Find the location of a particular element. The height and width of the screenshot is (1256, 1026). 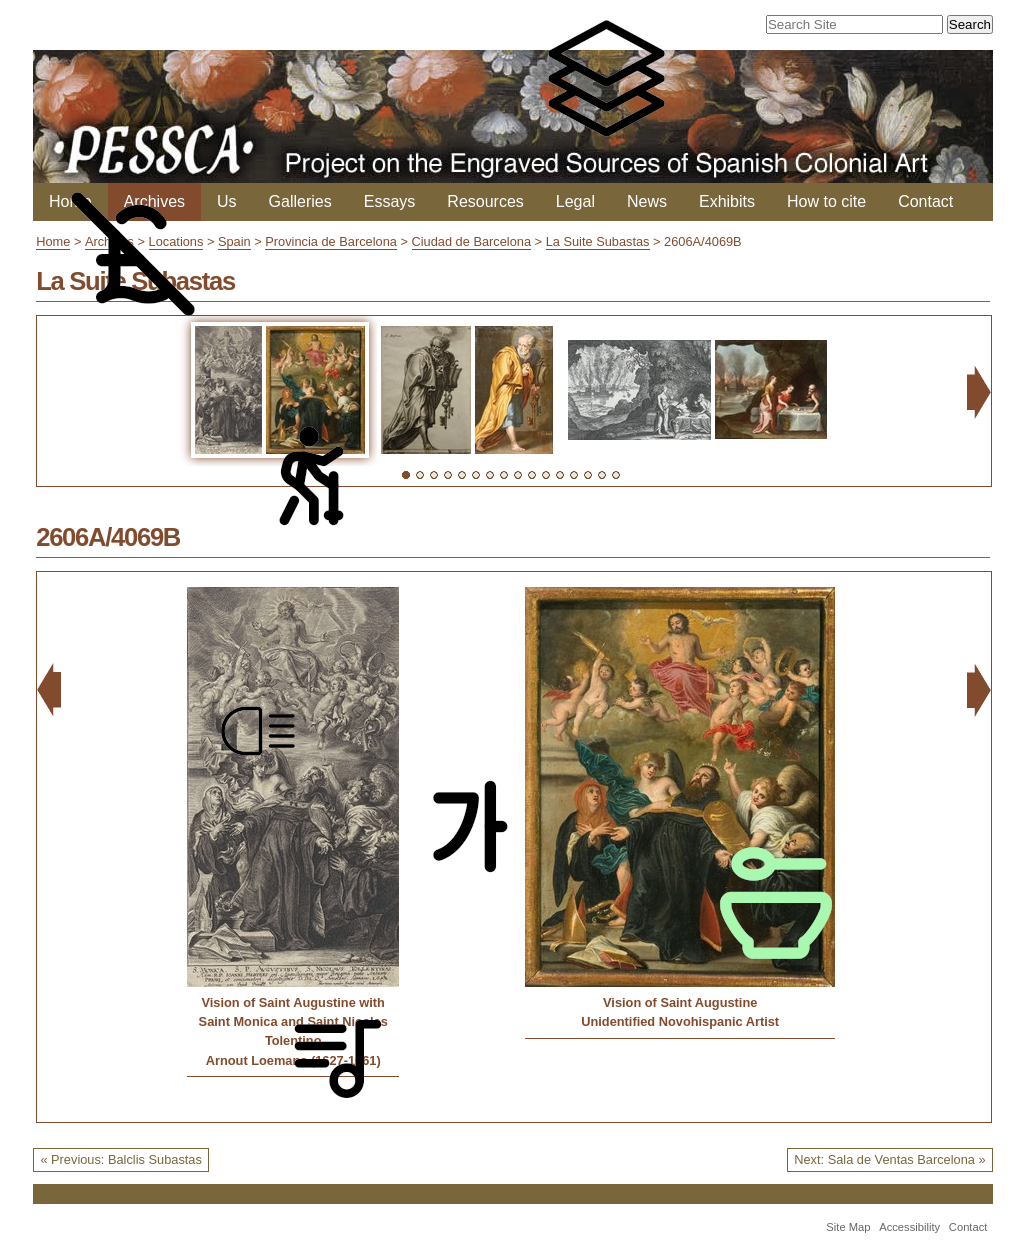

access hiking or trekking activities is located at coordinates (309, 476).